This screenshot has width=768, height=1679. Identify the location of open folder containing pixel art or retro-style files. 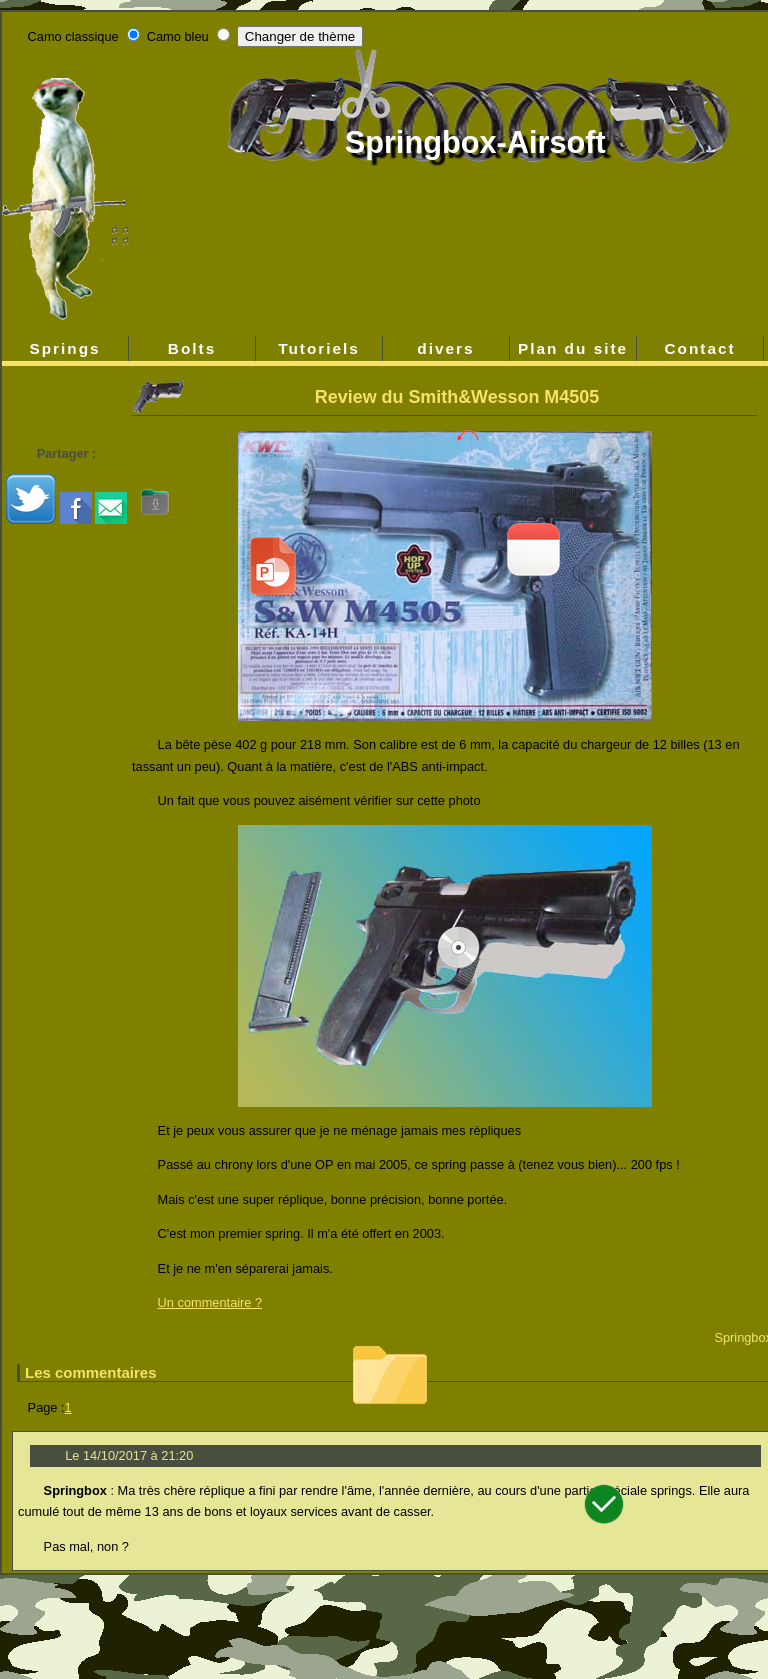
(390, 1377).